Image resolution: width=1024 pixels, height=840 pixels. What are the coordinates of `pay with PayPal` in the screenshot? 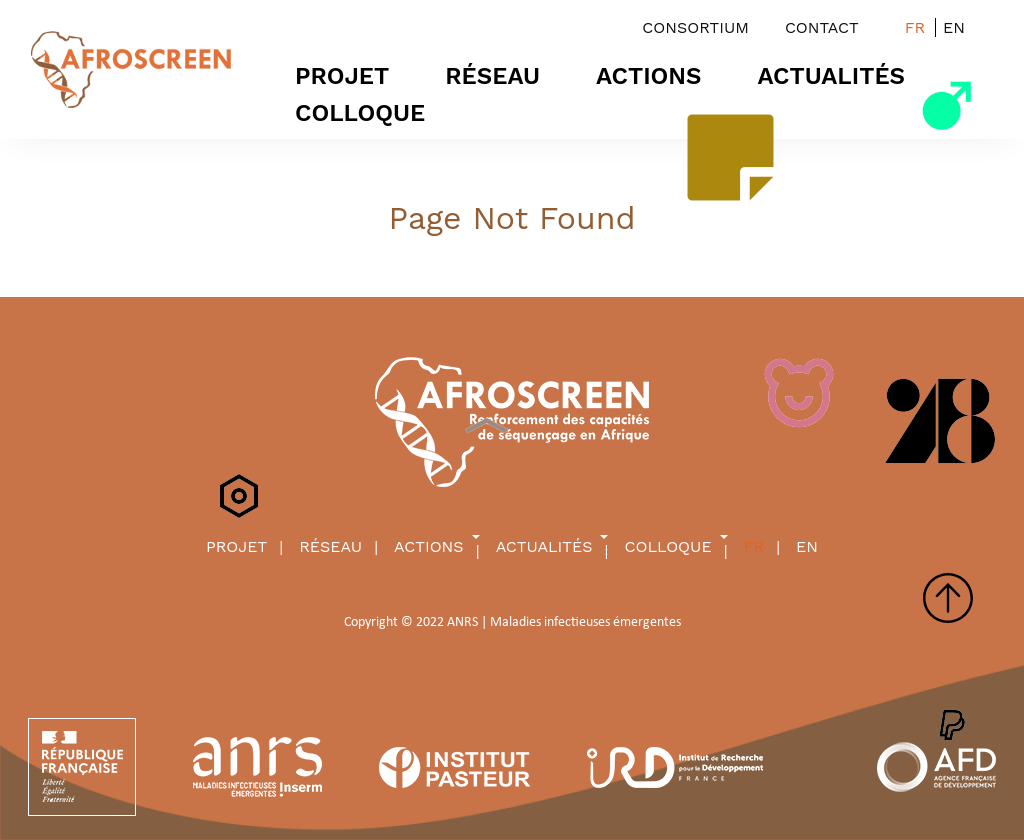 It's located at (952, 724).